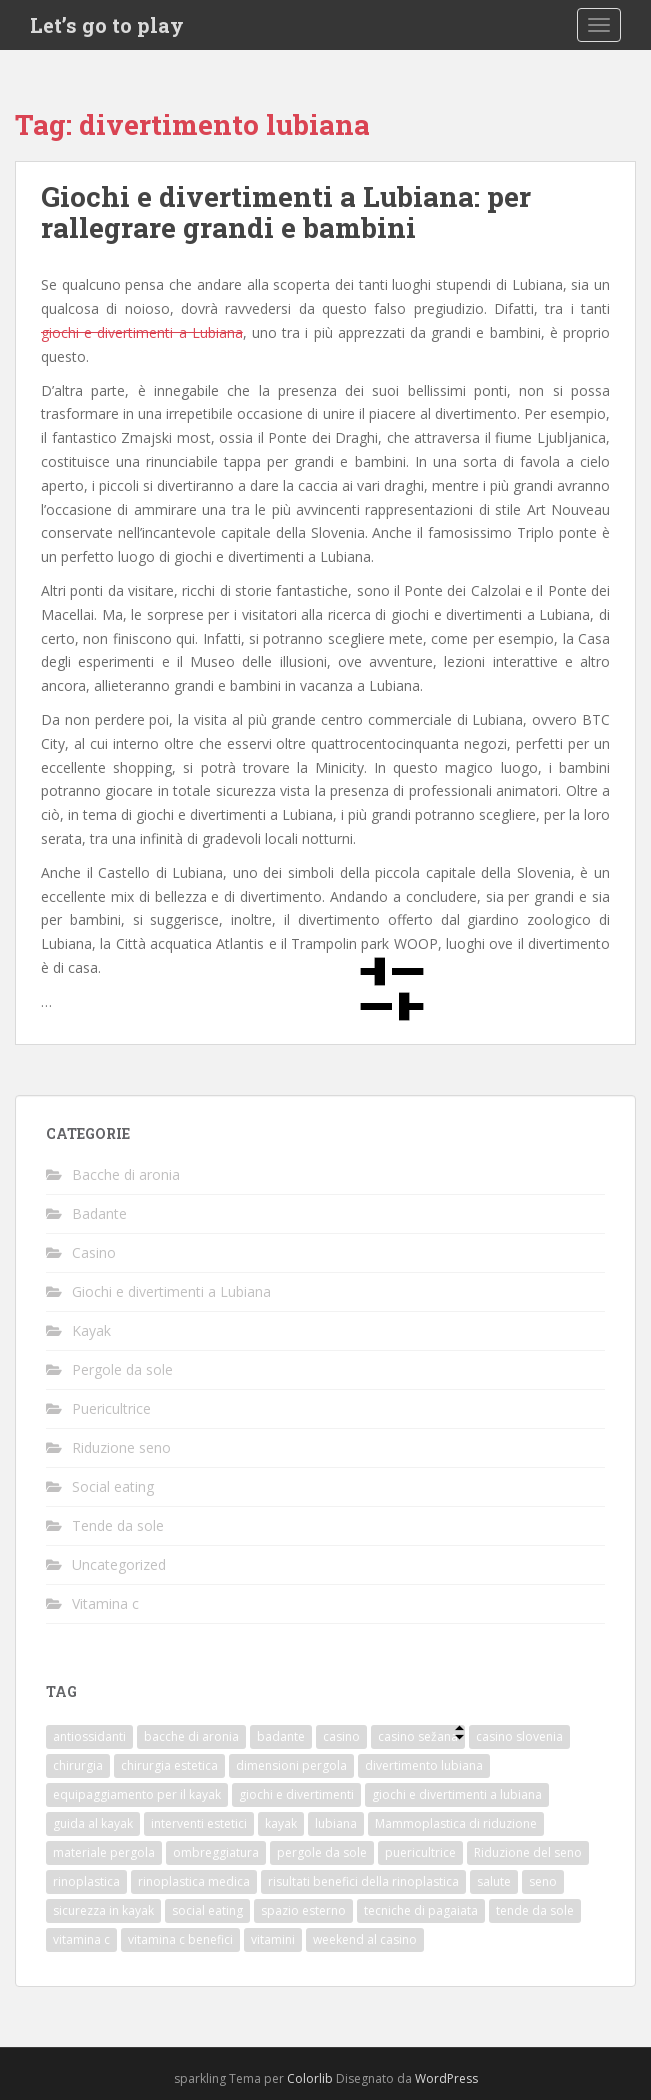  I want to click on adjust audio equalizer settings, so click(392, 989).